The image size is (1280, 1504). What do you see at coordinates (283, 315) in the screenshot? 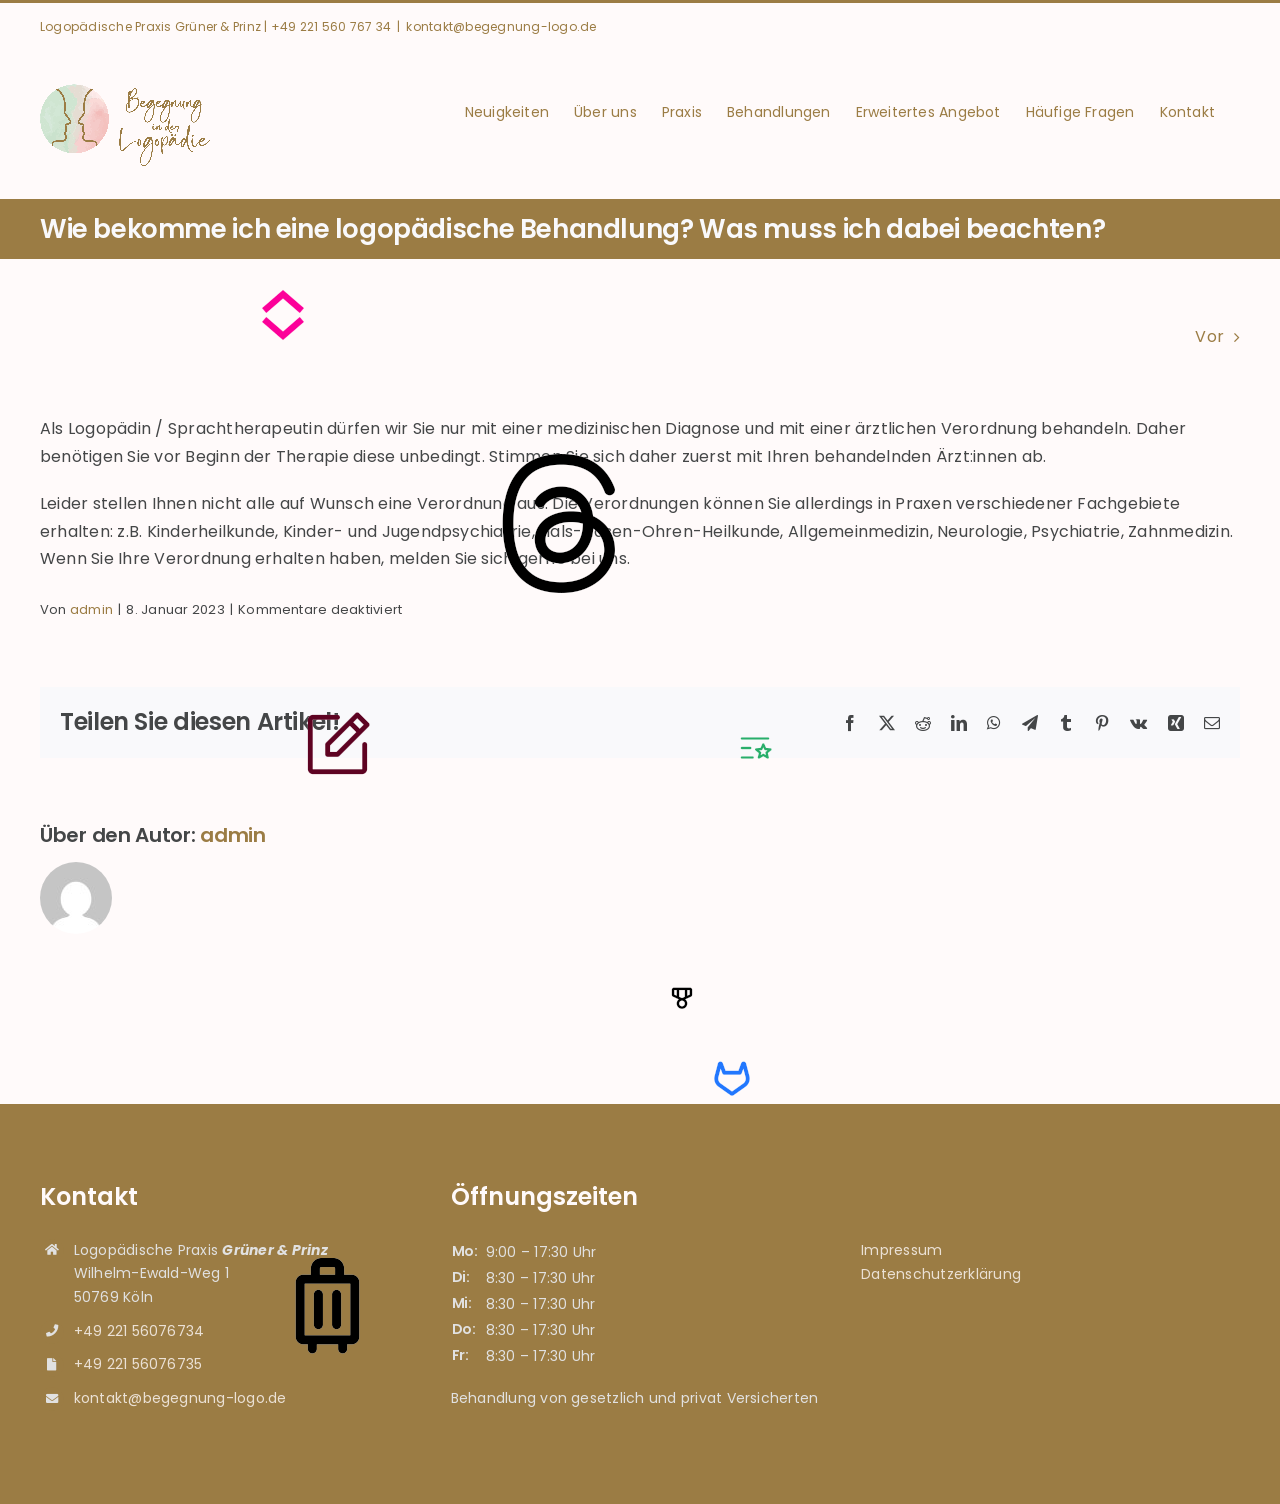
I see `expand or collapse a section` at bounding box center [283, 315].